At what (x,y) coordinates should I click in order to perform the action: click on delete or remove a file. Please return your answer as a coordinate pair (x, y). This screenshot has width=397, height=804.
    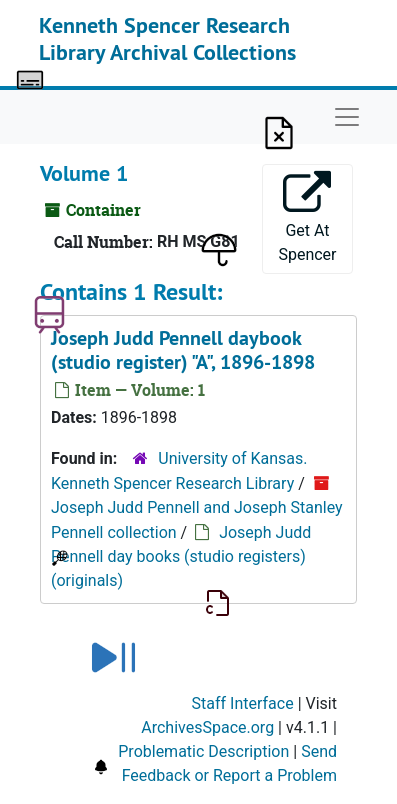
    Looking at the image, I should click on (279, 133).